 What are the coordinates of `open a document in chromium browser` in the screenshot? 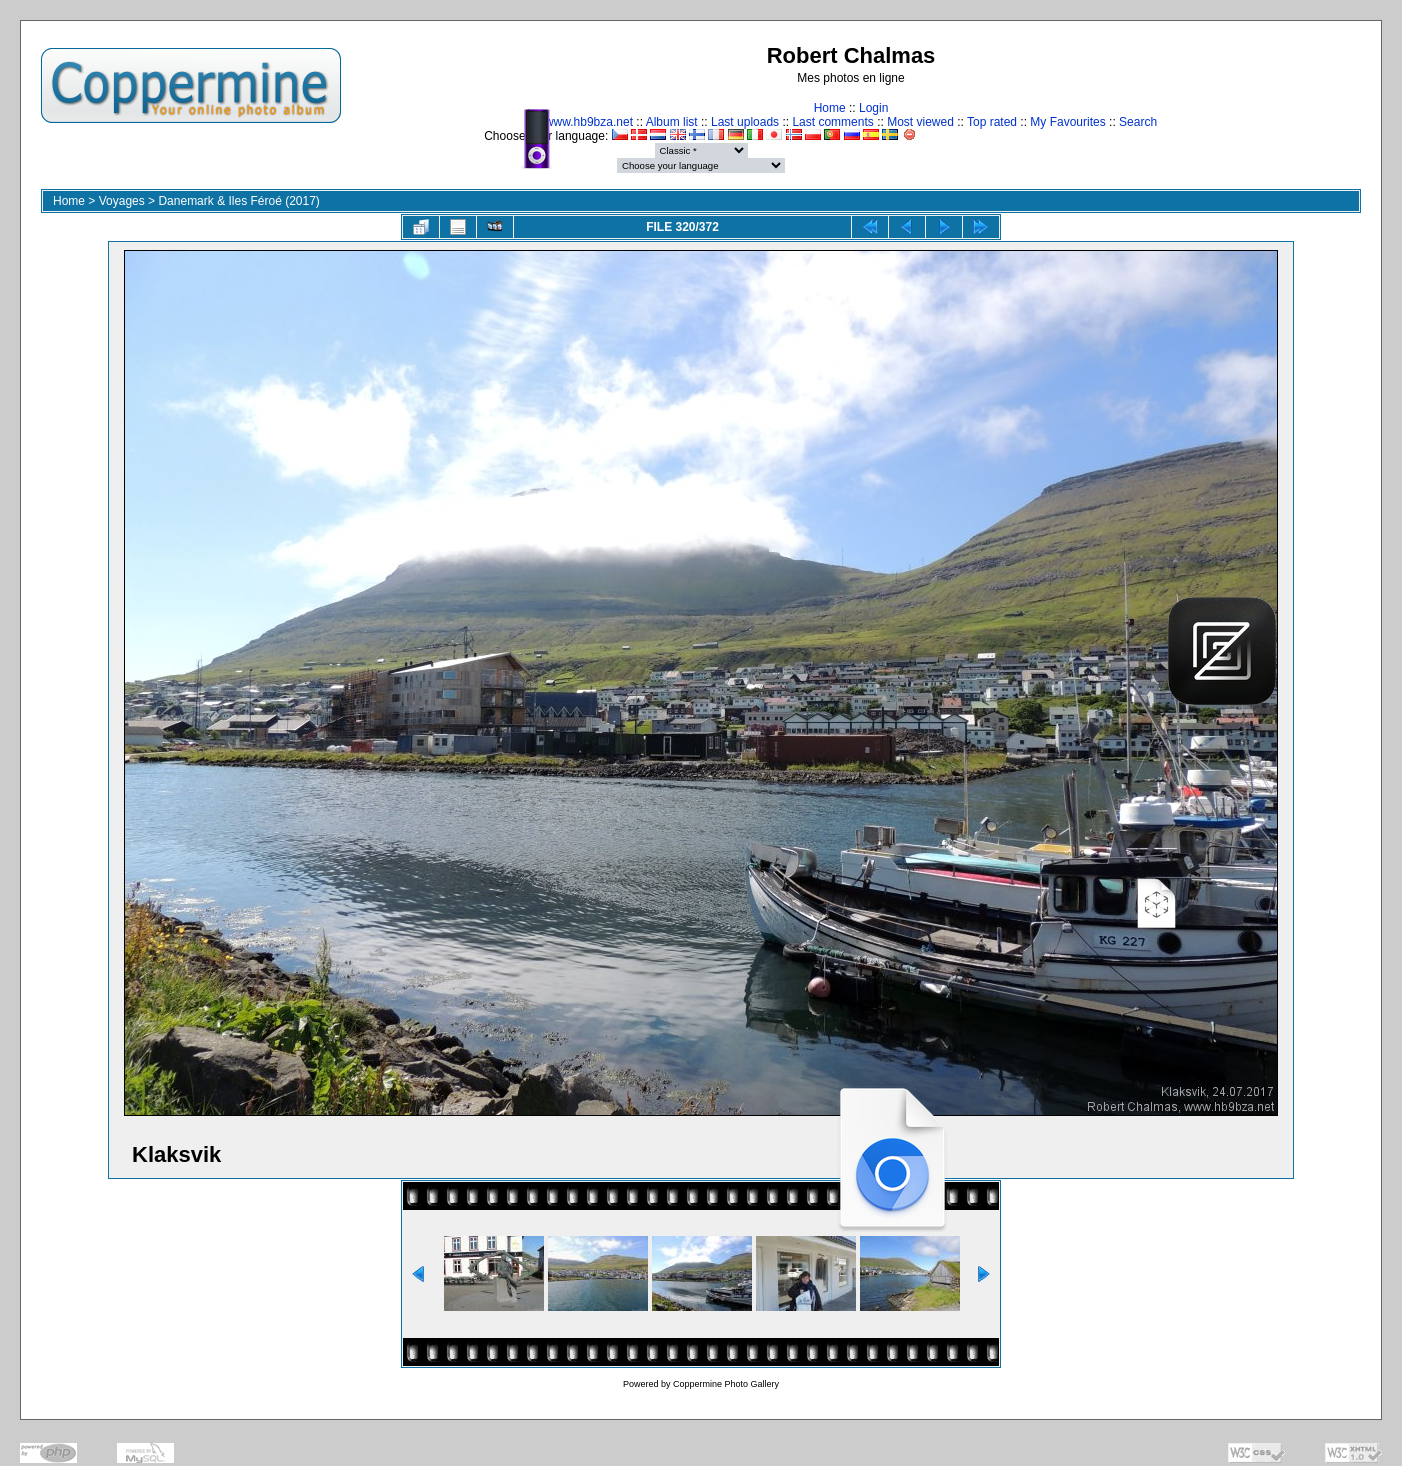 It's located at (892, 1157).